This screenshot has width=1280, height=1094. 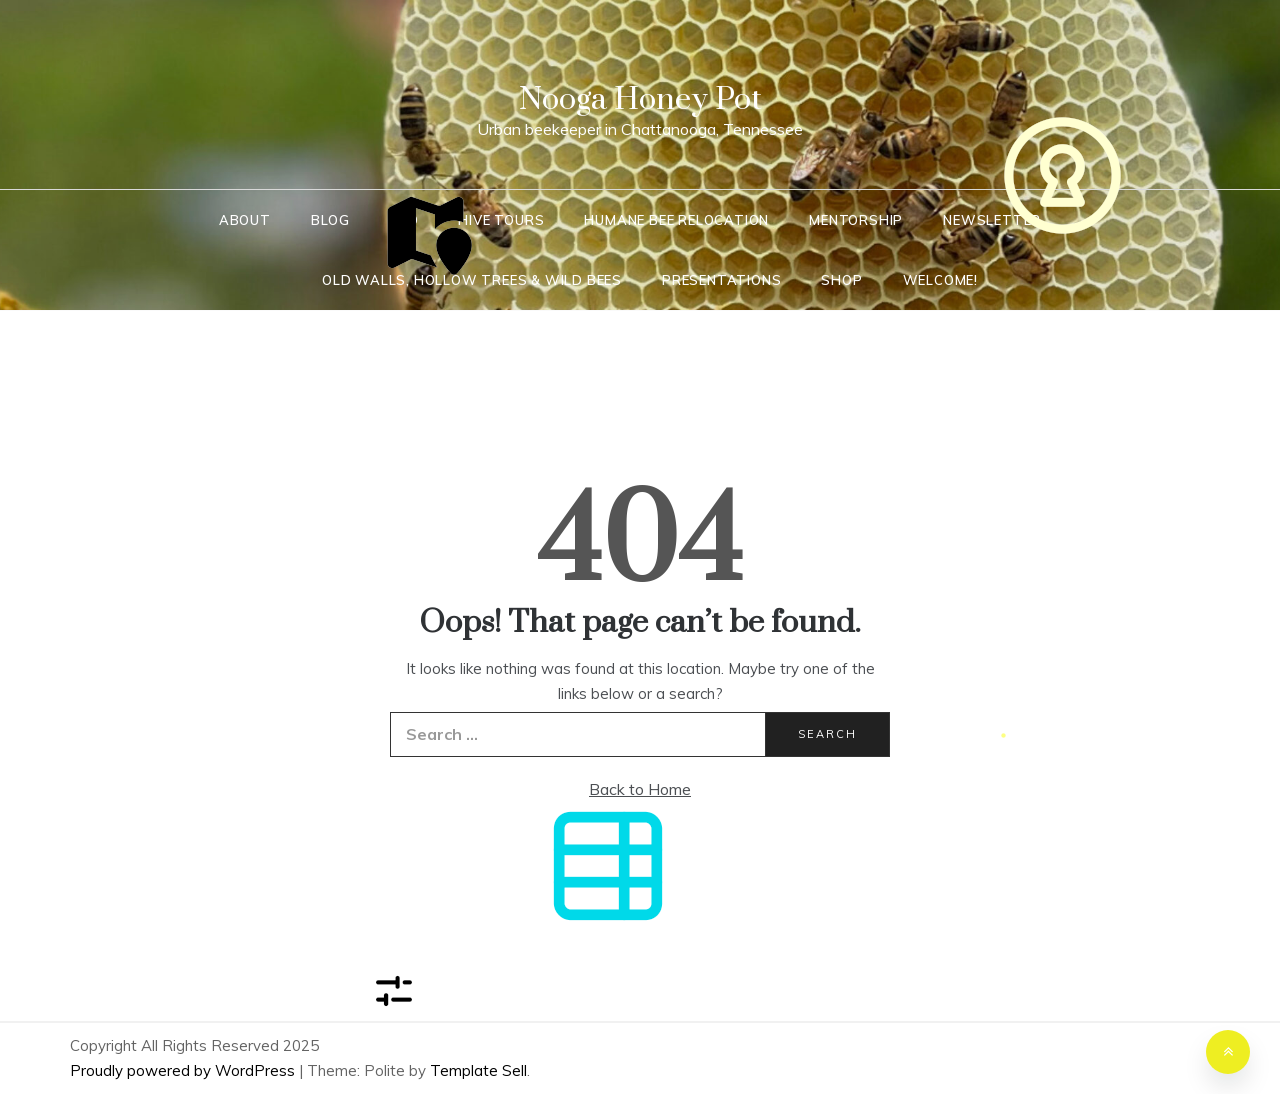 What do you see at coordinates (1003, 735) in the screenshot?
I see `indicates an unread notification or new item` at bounding box center [1003, 735].